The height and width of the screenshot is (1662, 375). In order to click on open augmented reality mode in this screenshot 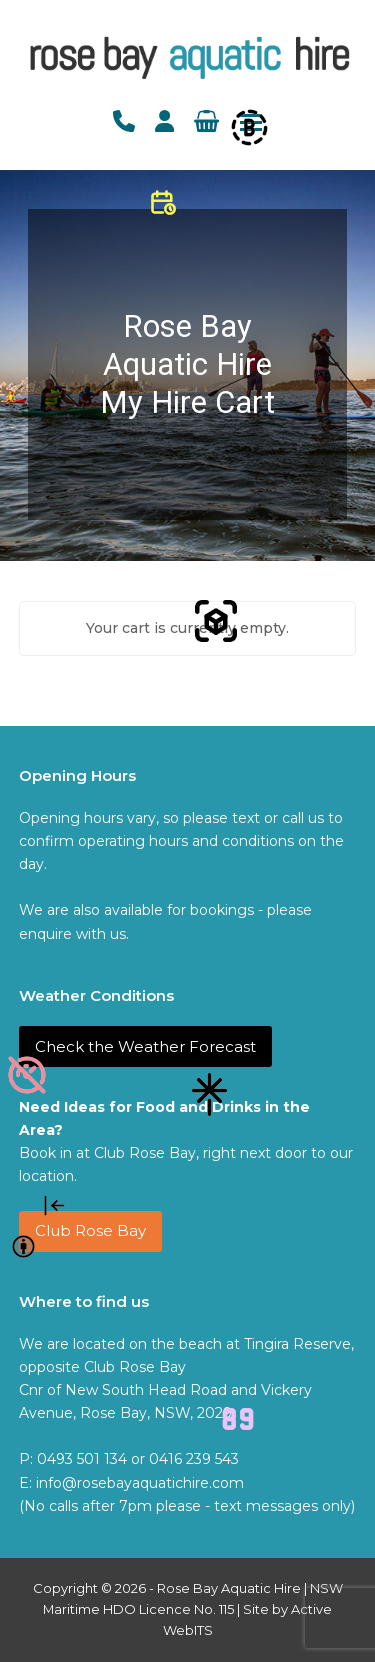, I will do `click(216, 621)`.